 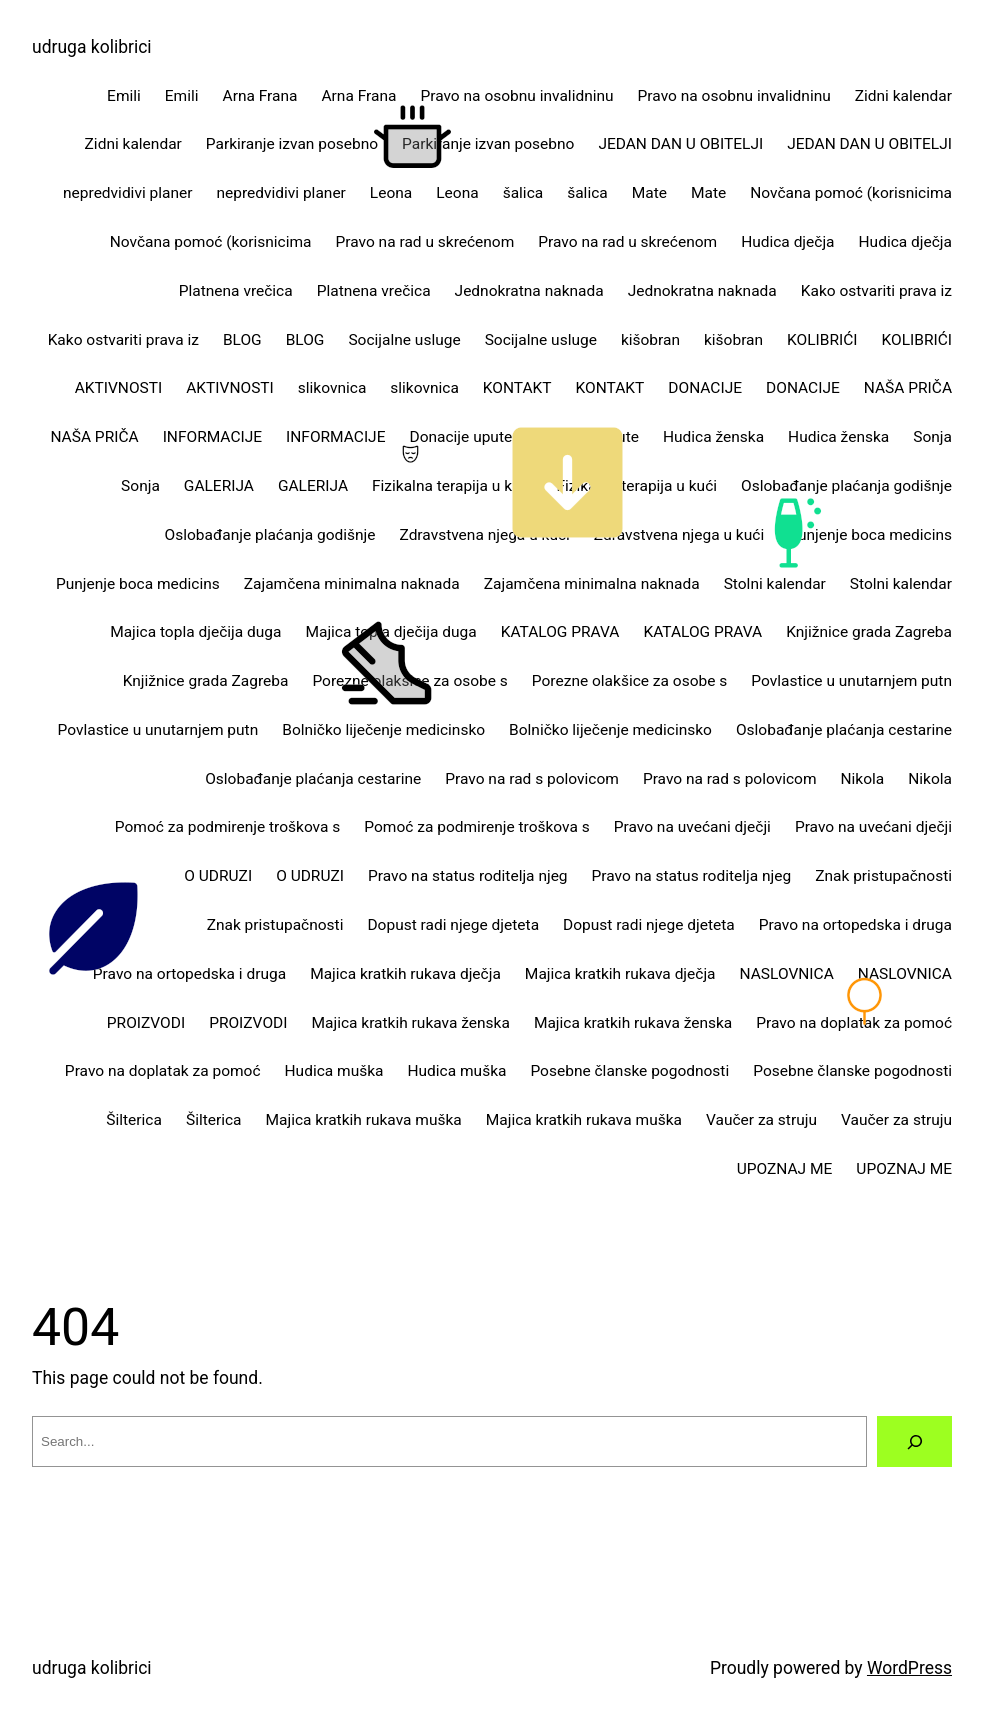 I want to click on select neuter or non-binary gender option, so click(x=864, y=1000).